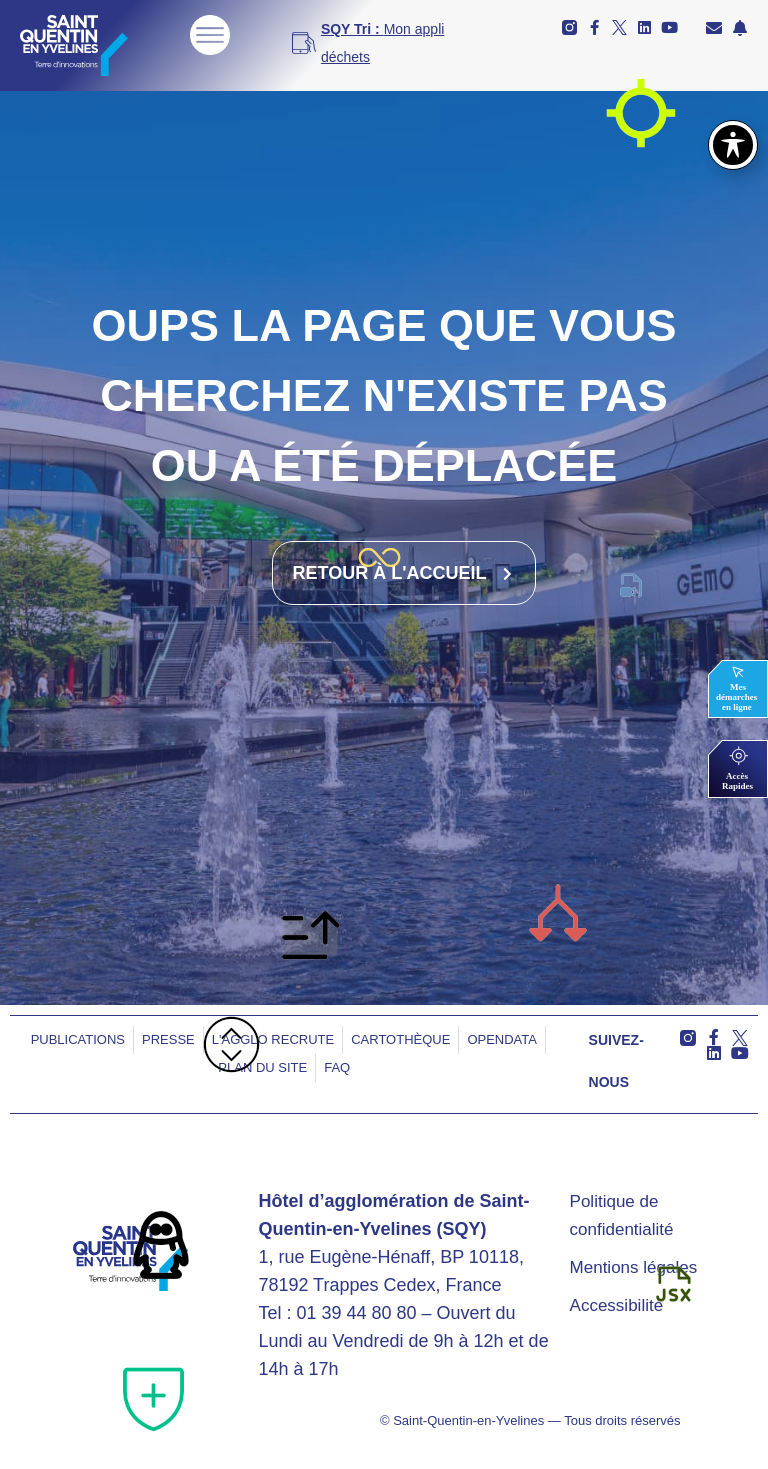 The width and height of the screenshot is (768, 1469). I want to click on indicates unlimited or infinite content, so click(379, 557).